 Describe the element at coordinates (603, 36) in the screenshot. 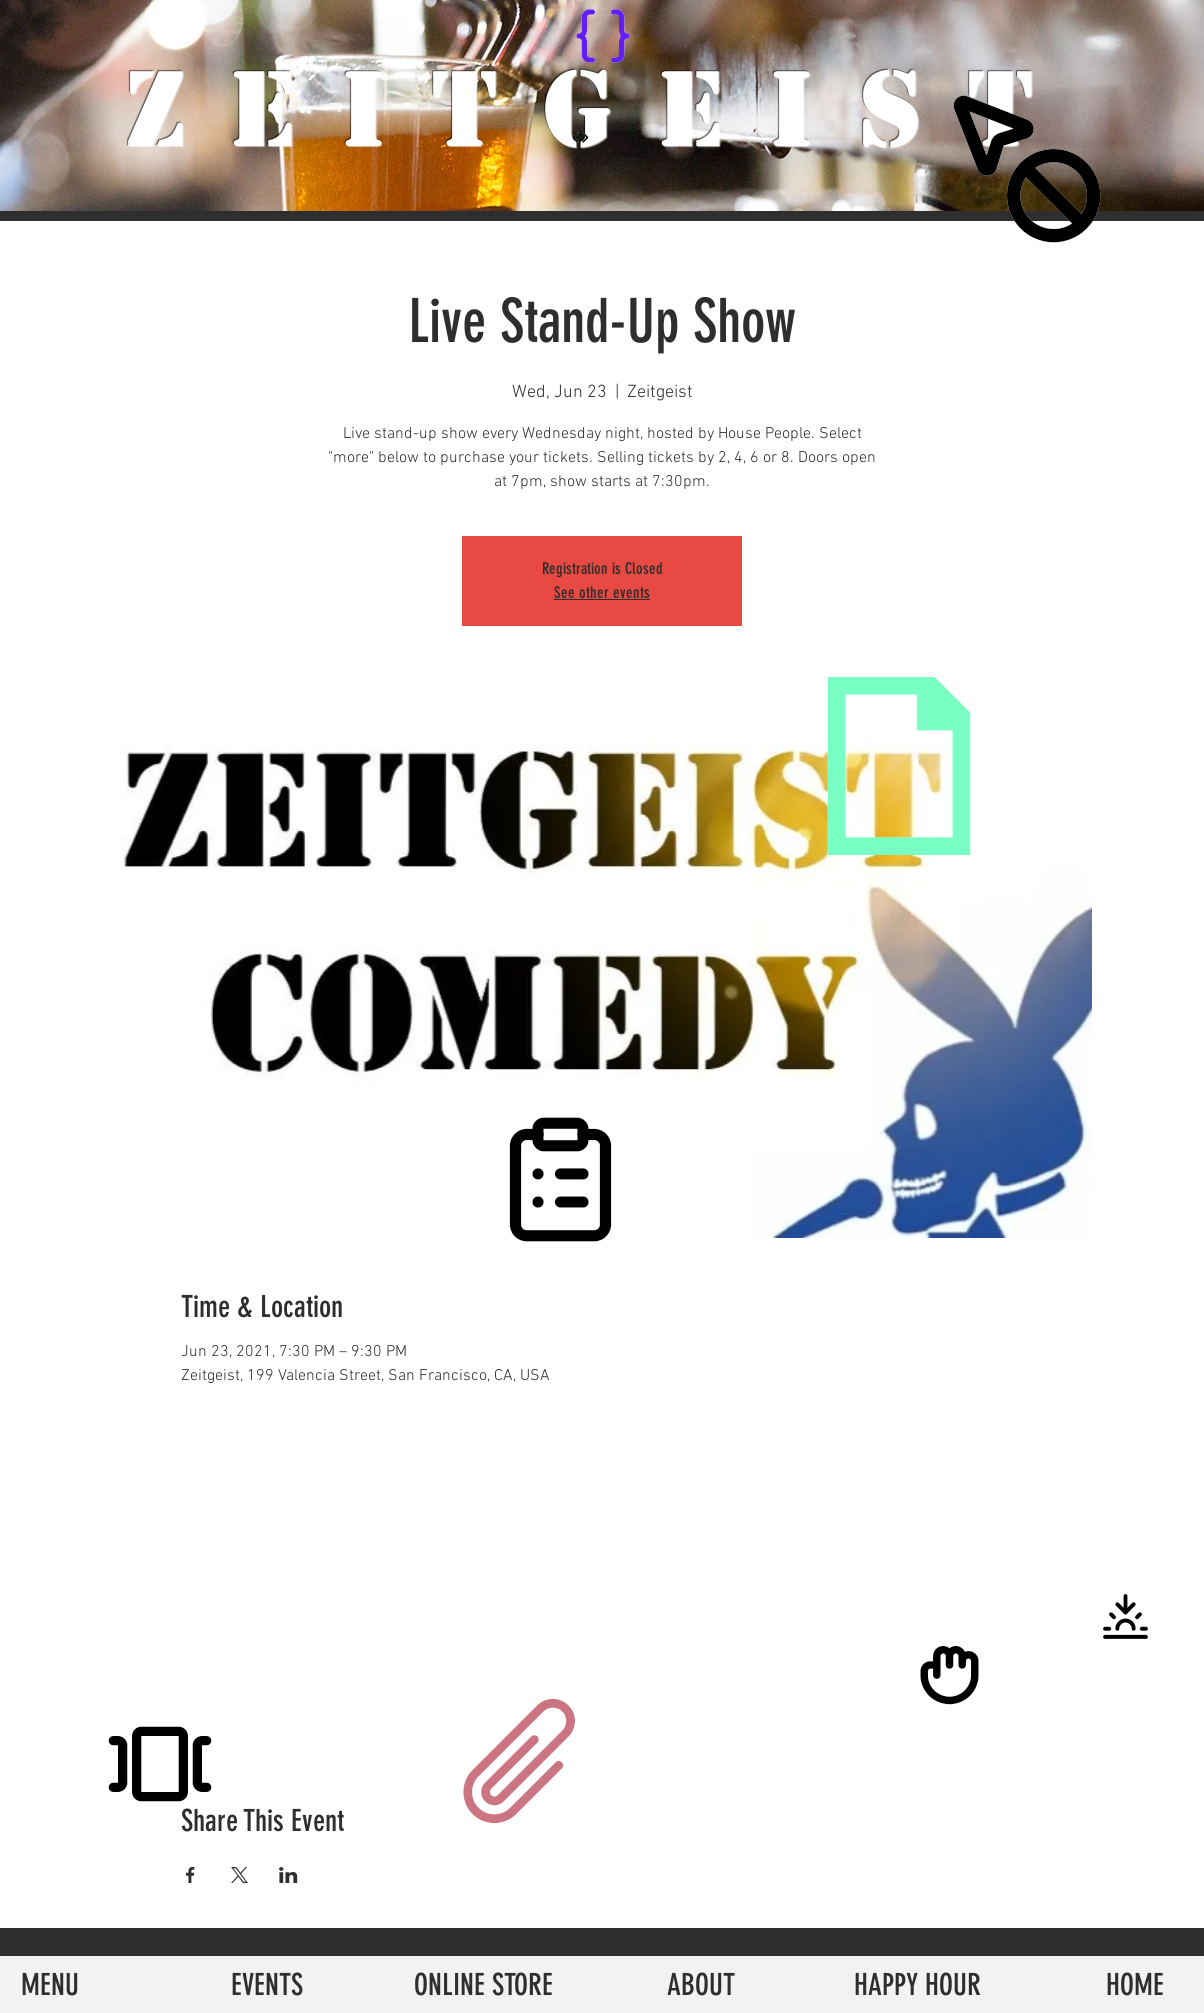

I see `view or edit JSON data` at that location.